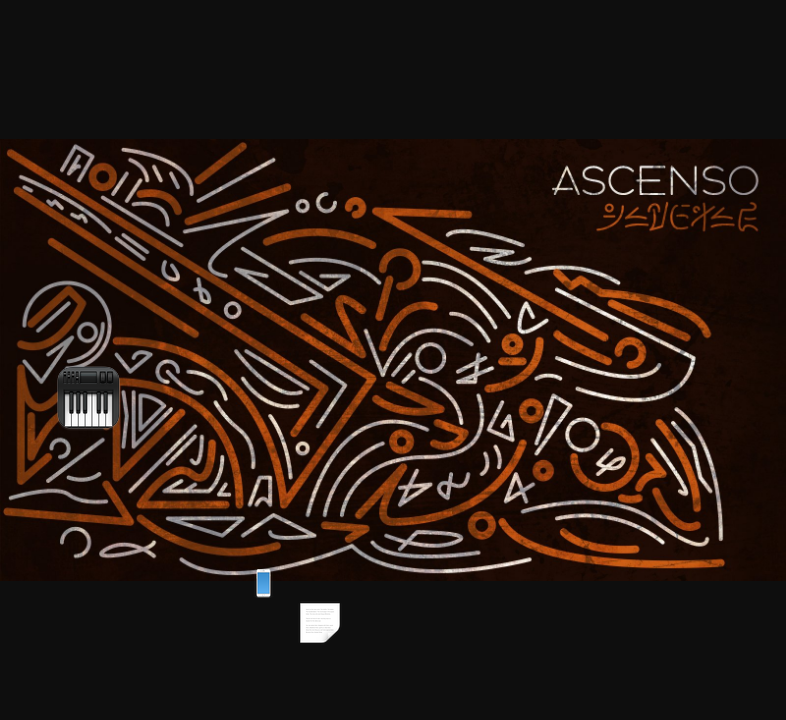 This screenshot has width=786, height=720. What do you see at coordinates (320, 624) in the screenshot?
I see `a text clipping file containing copied text` at bounding box center [320, 624].